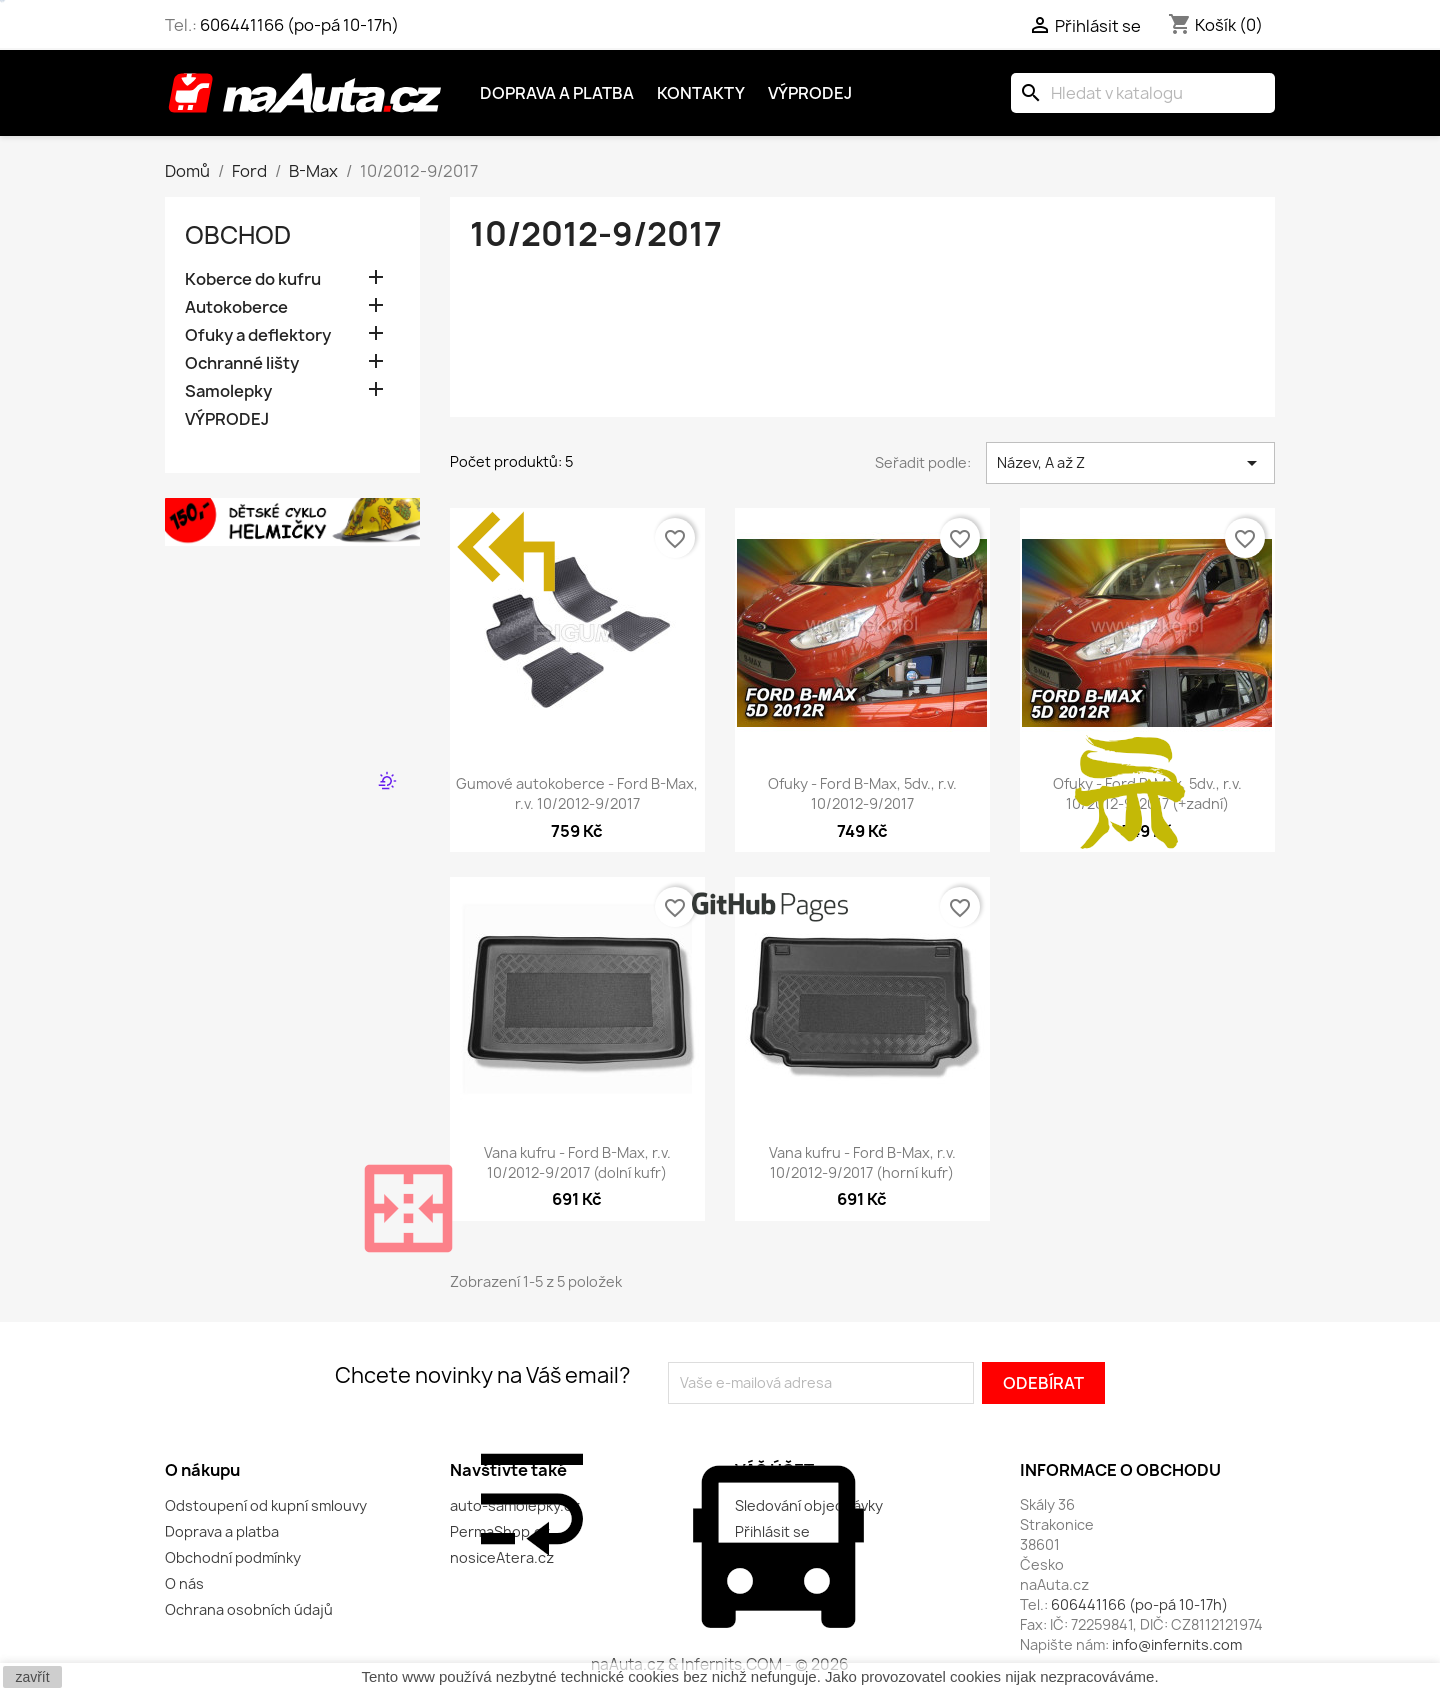  What do you see at coordinates (770, 907) in the screenshot?
I see `access github pages hosting settings` at bounding box center [770, 907].